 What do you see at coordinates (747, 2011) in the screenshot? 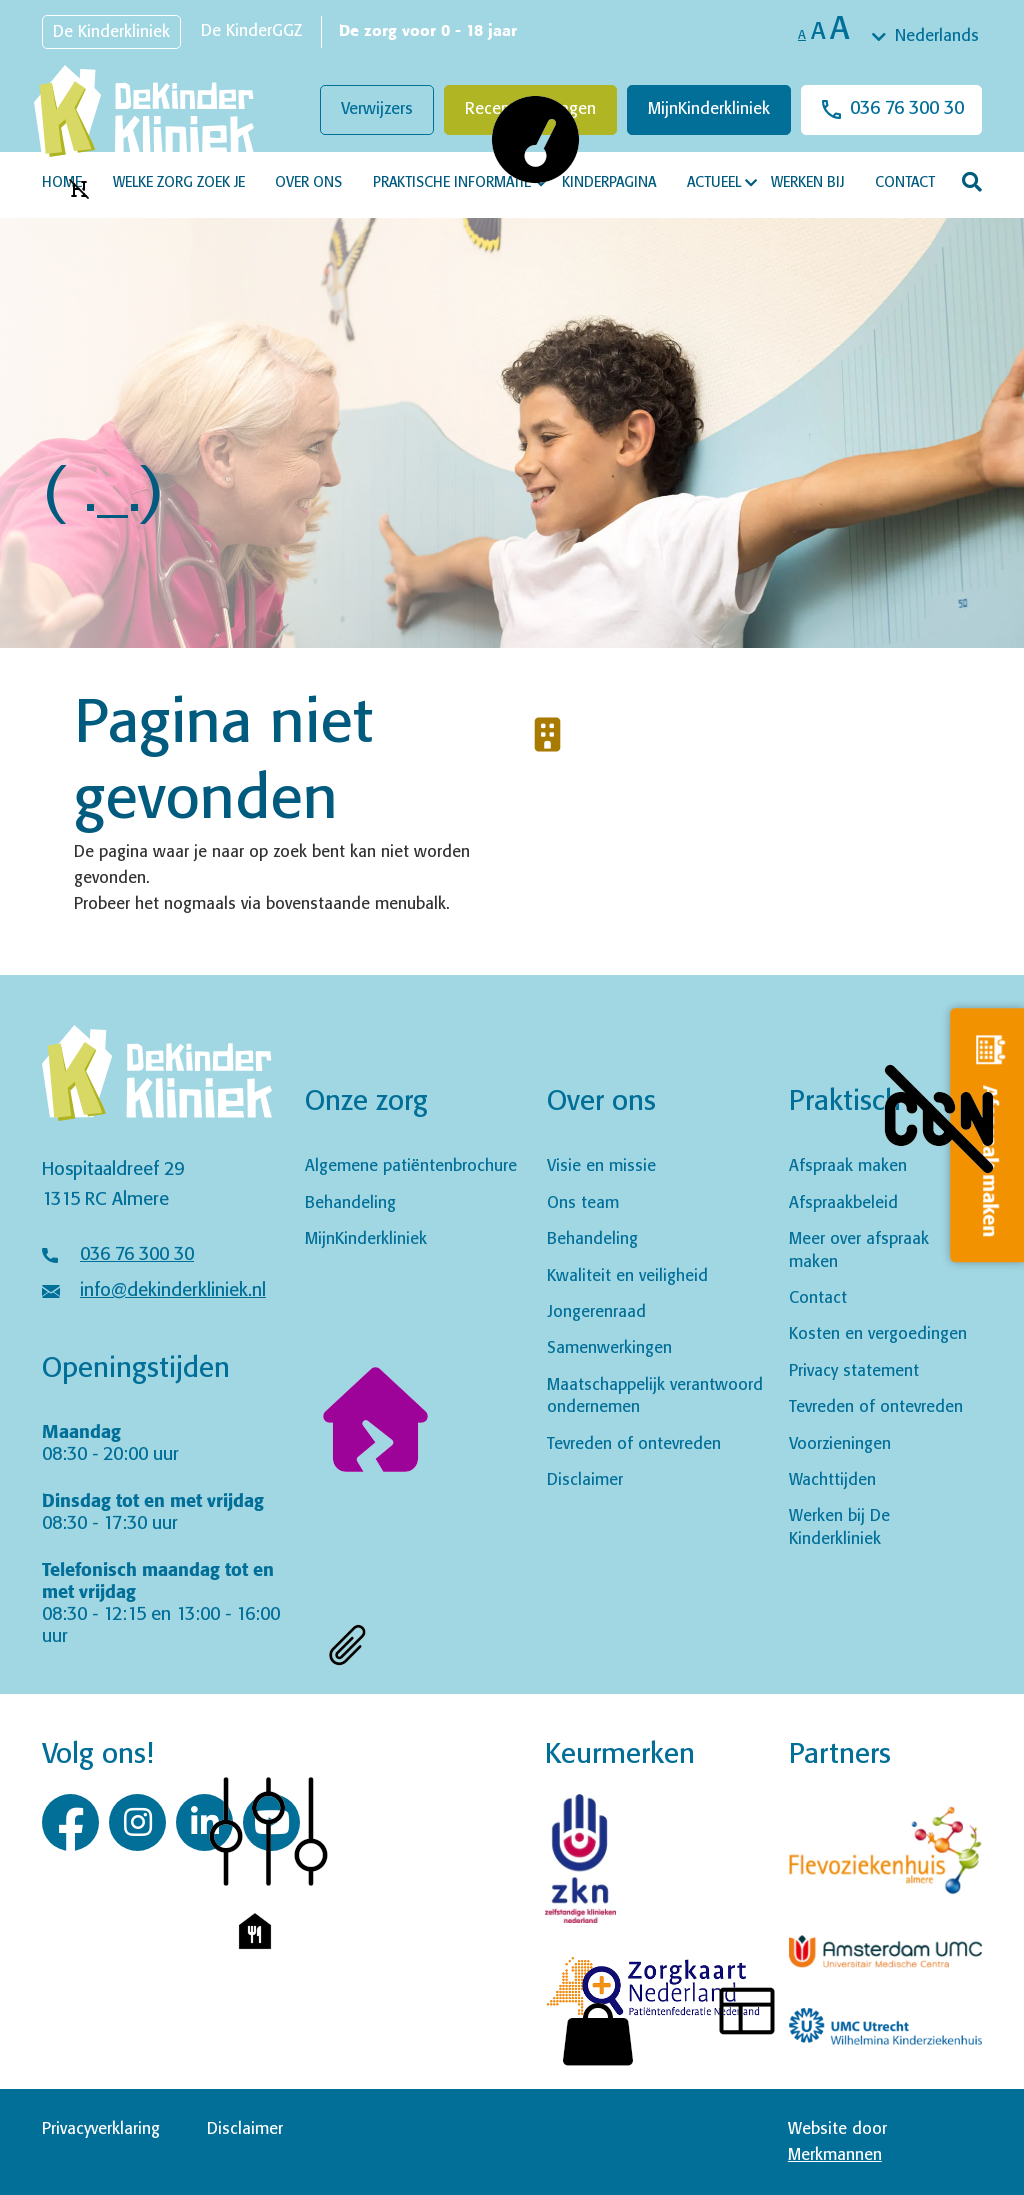
I see `change page layout or view` at bounding box center [747, 2011].